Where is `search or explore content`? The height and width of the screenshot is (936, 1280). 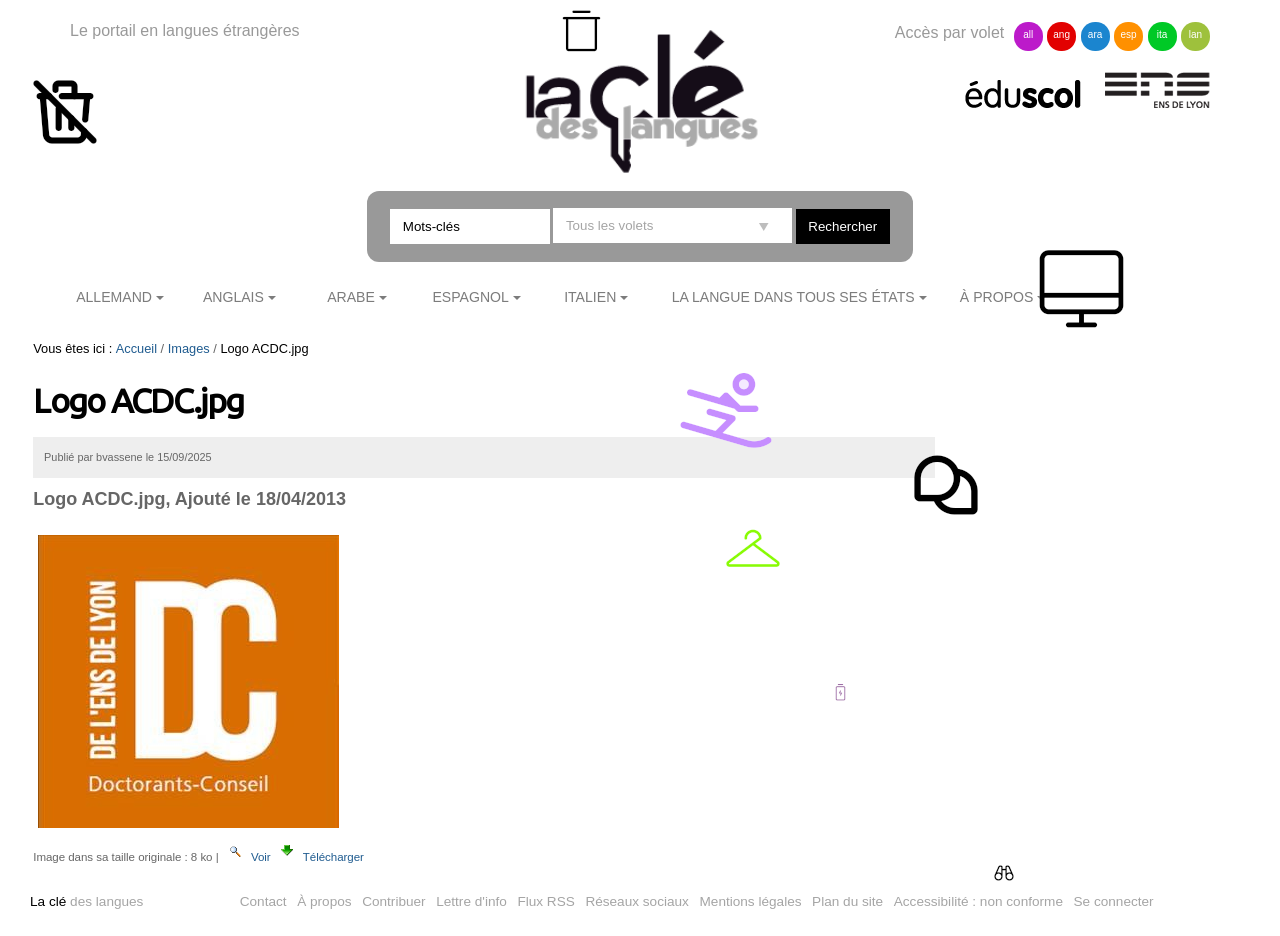 search or explore content is located at coordinates (1004, 873).